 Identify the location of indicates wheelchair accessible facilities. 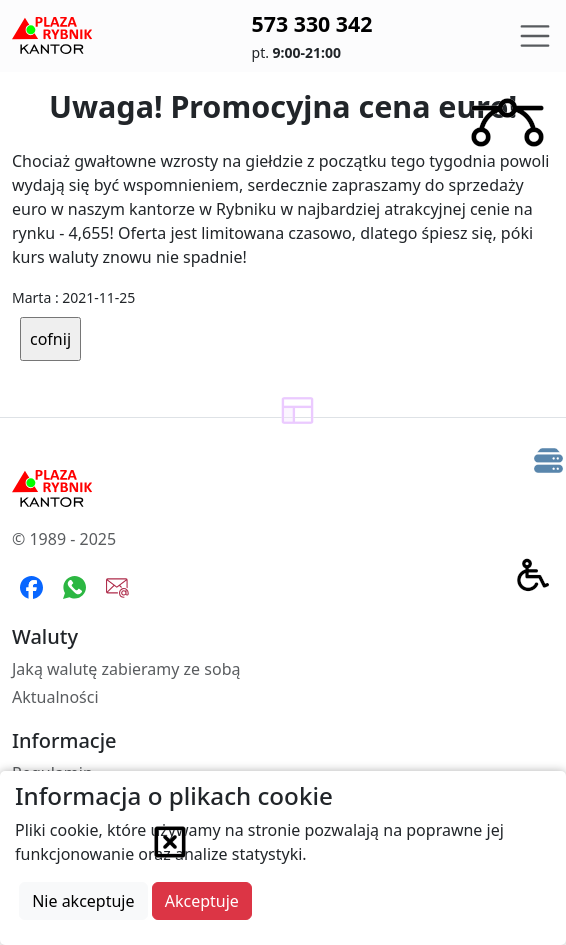
(530, 575).